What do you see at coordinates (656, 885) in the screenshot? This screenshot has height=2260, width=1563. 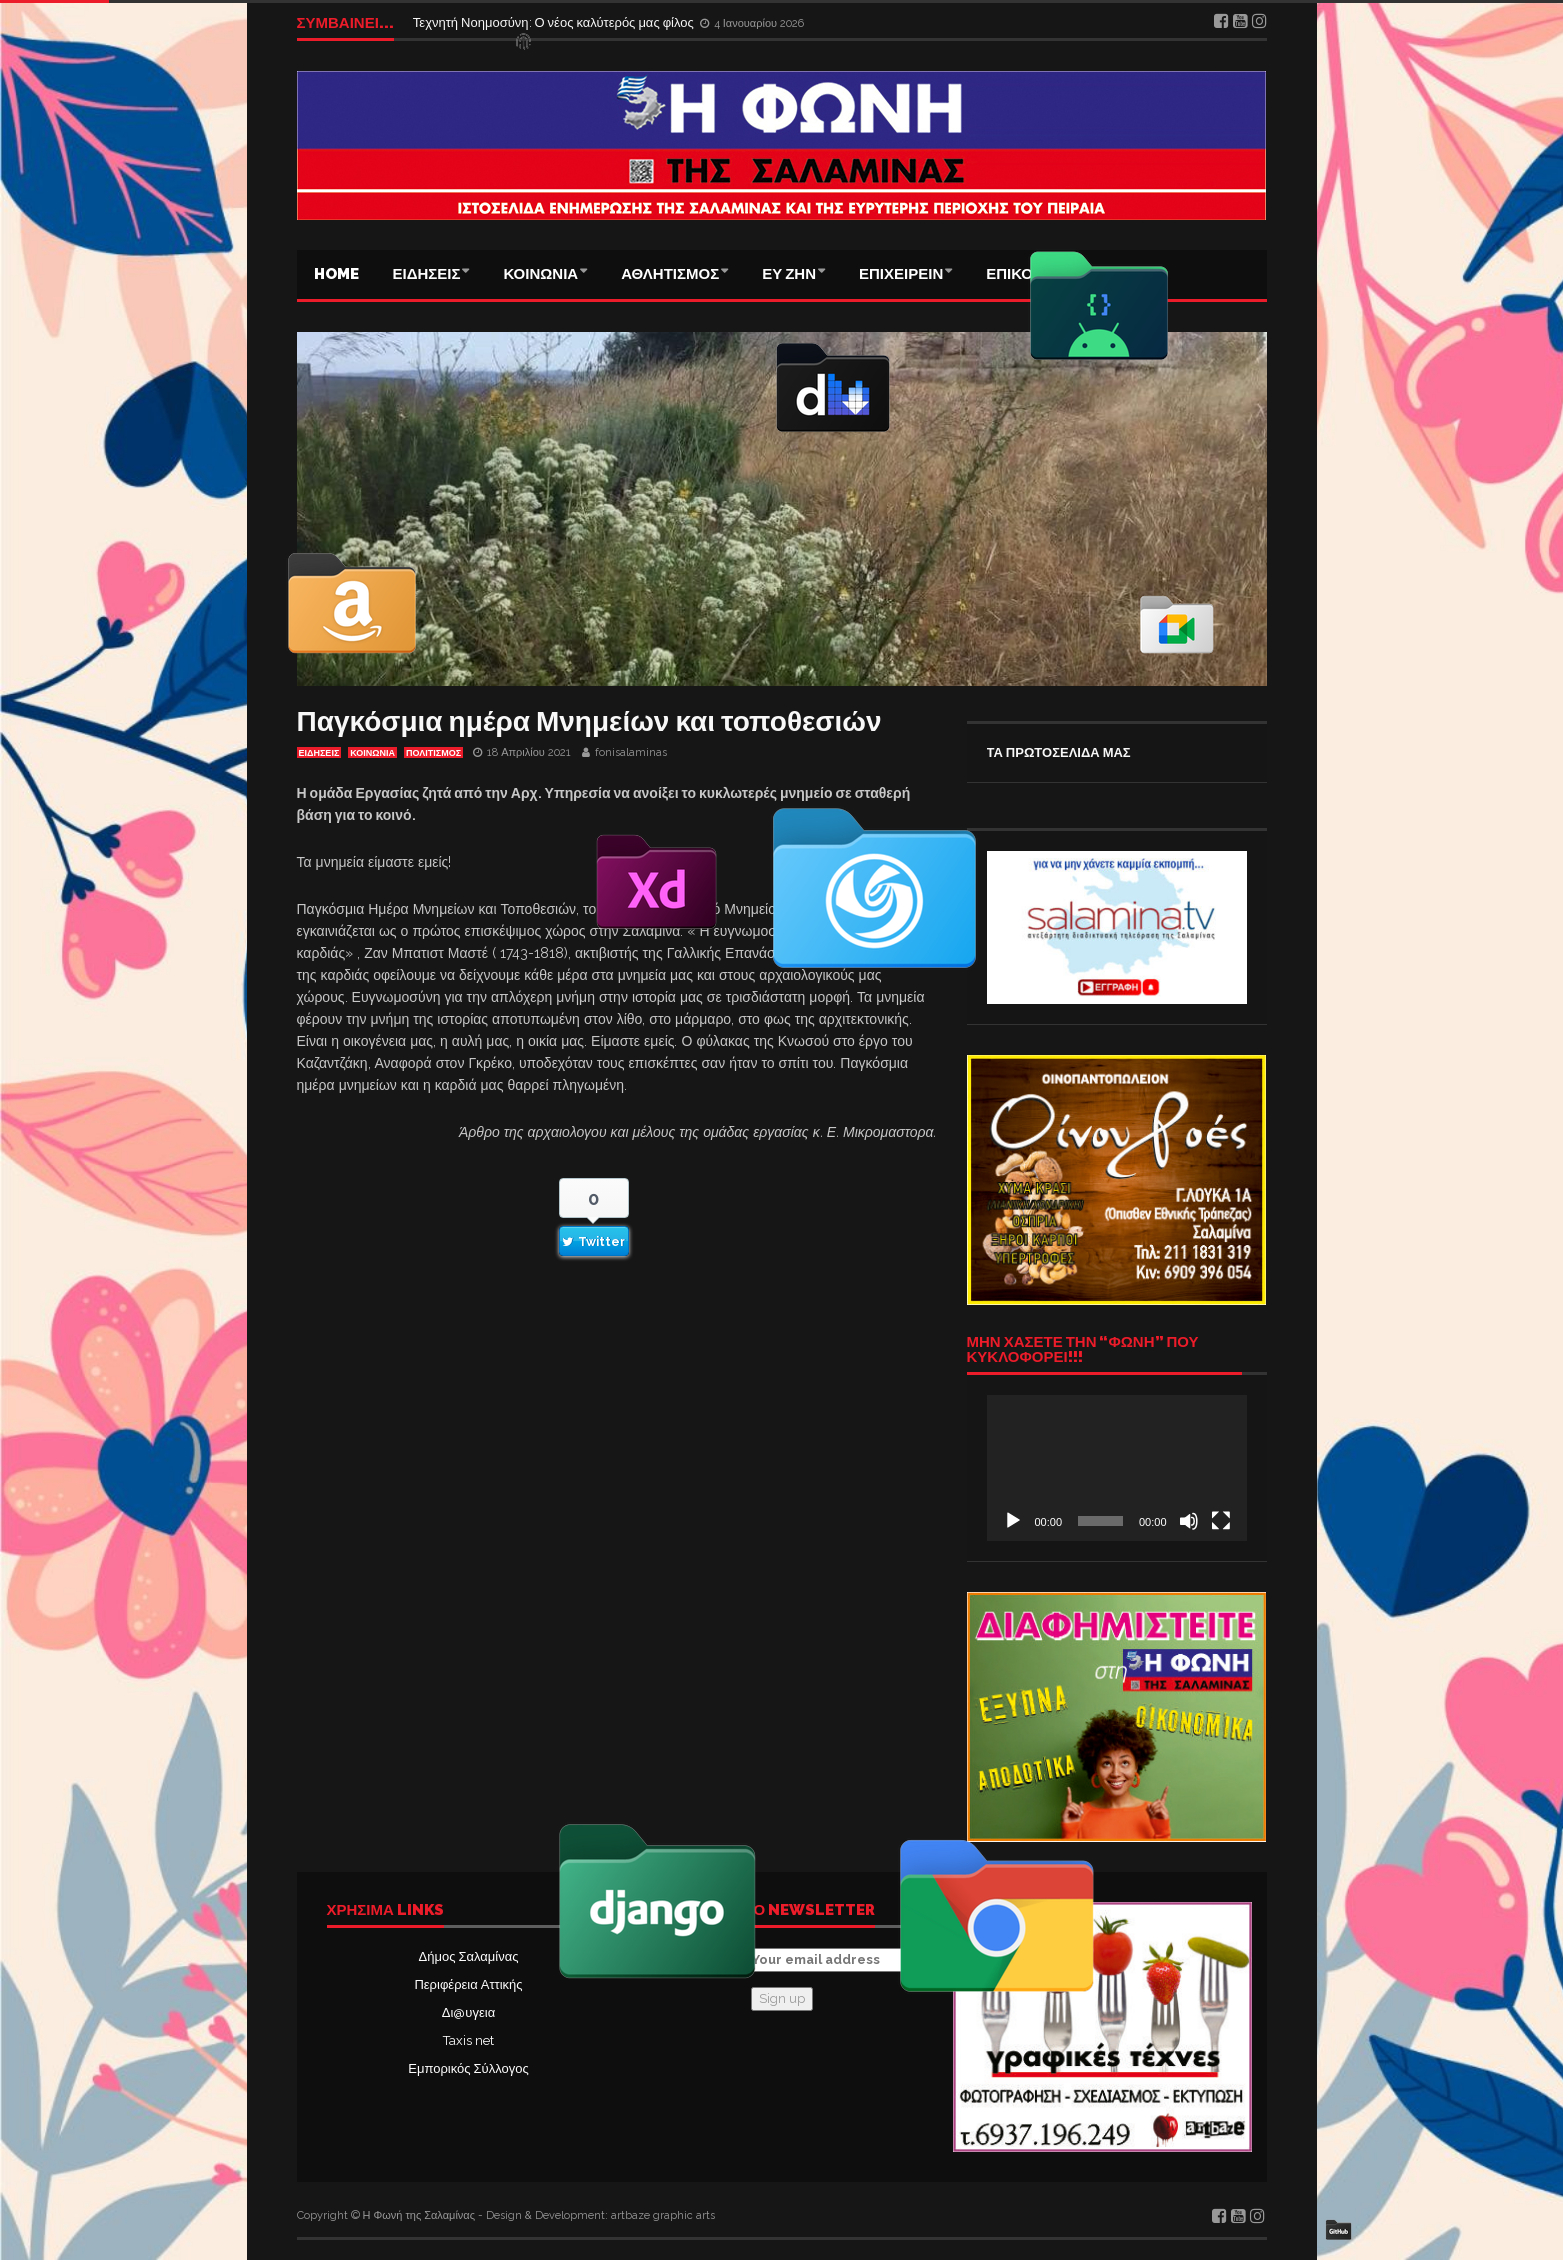 I see `open folder containing Adobe XD project files` at bounding box center [656, 885].